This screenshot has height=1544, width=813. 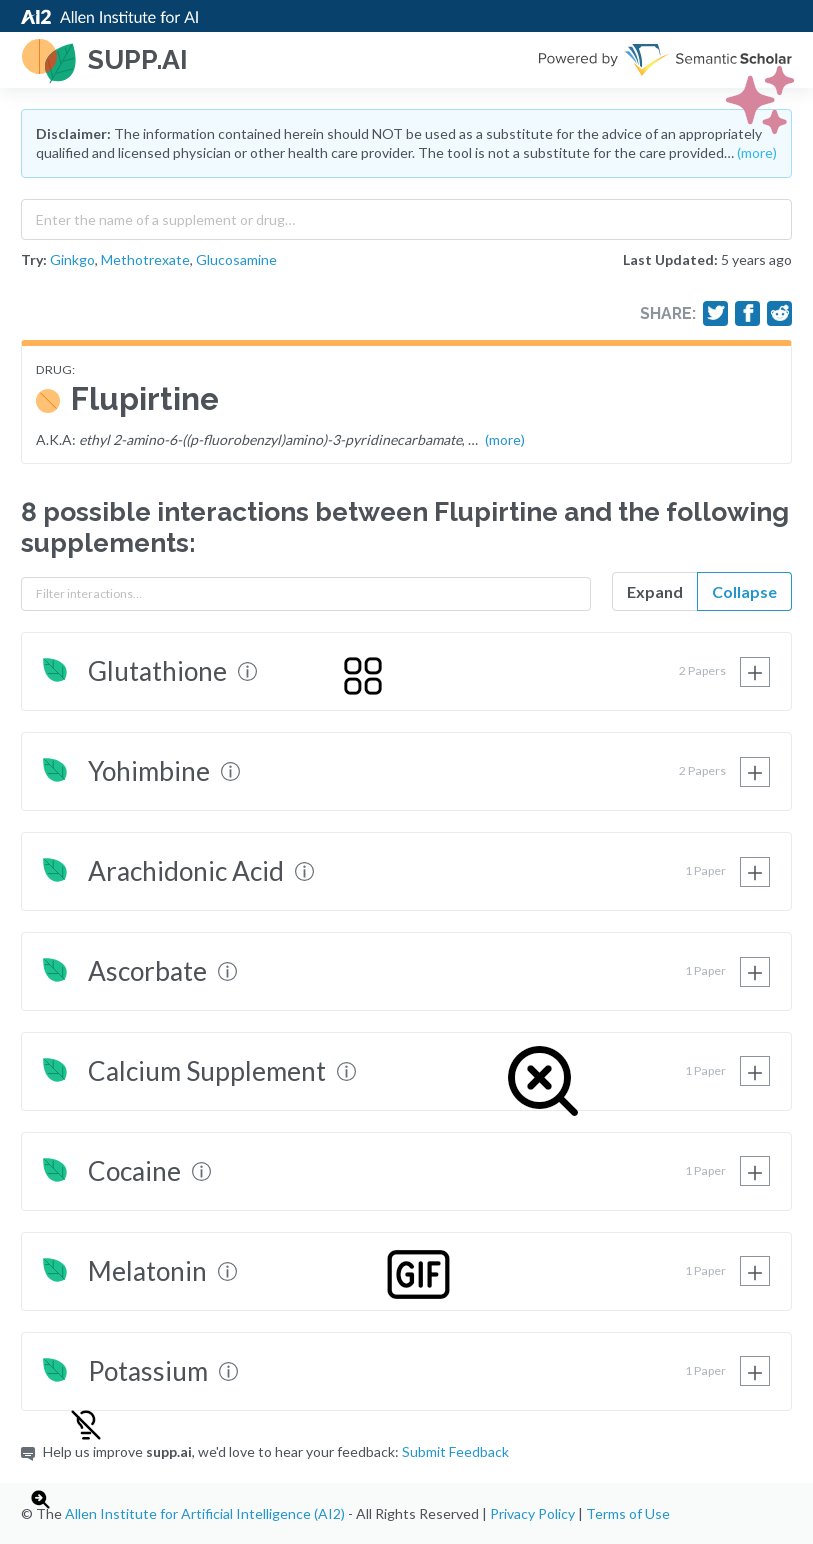 What do you see at coordinates (418, 1274) in the screenshot?
I see `insert a GIF into your message` at bounding box center [418, 1274].